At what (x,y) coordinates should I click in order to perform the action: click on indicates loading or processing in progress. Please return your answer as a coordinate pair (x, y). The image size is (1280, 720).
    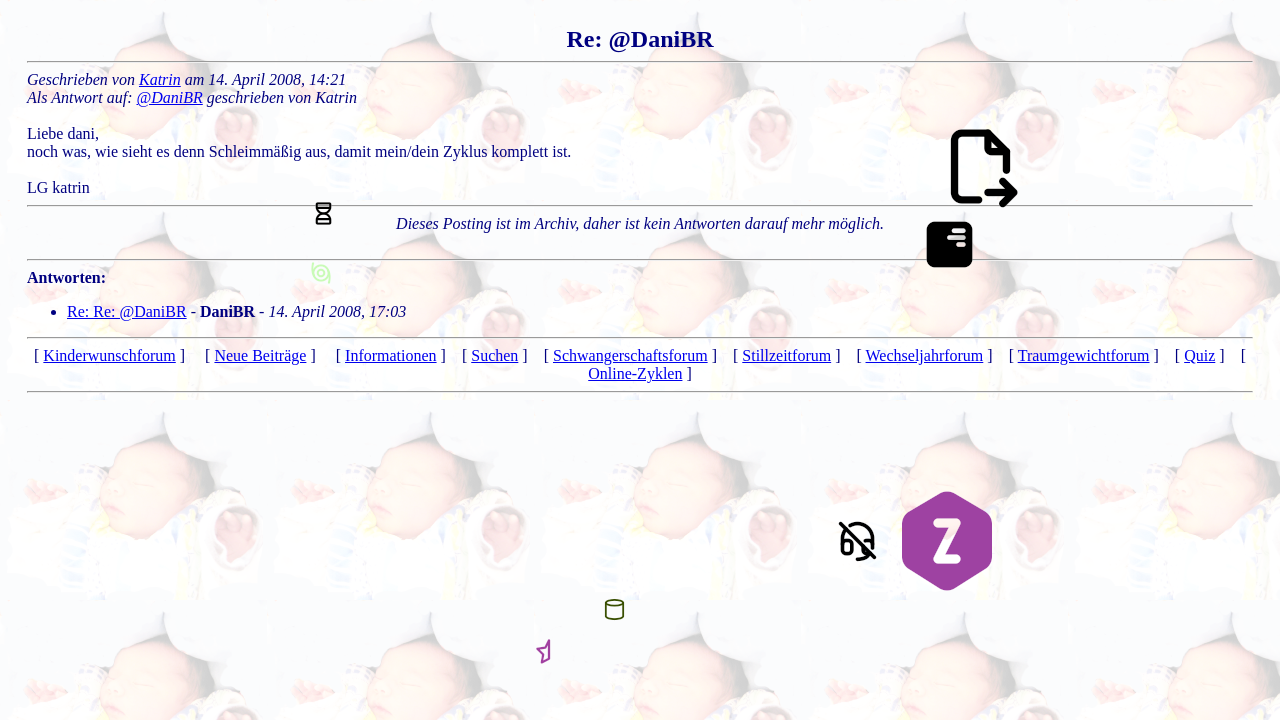
    Looking at the image, I should click on (323, 213).